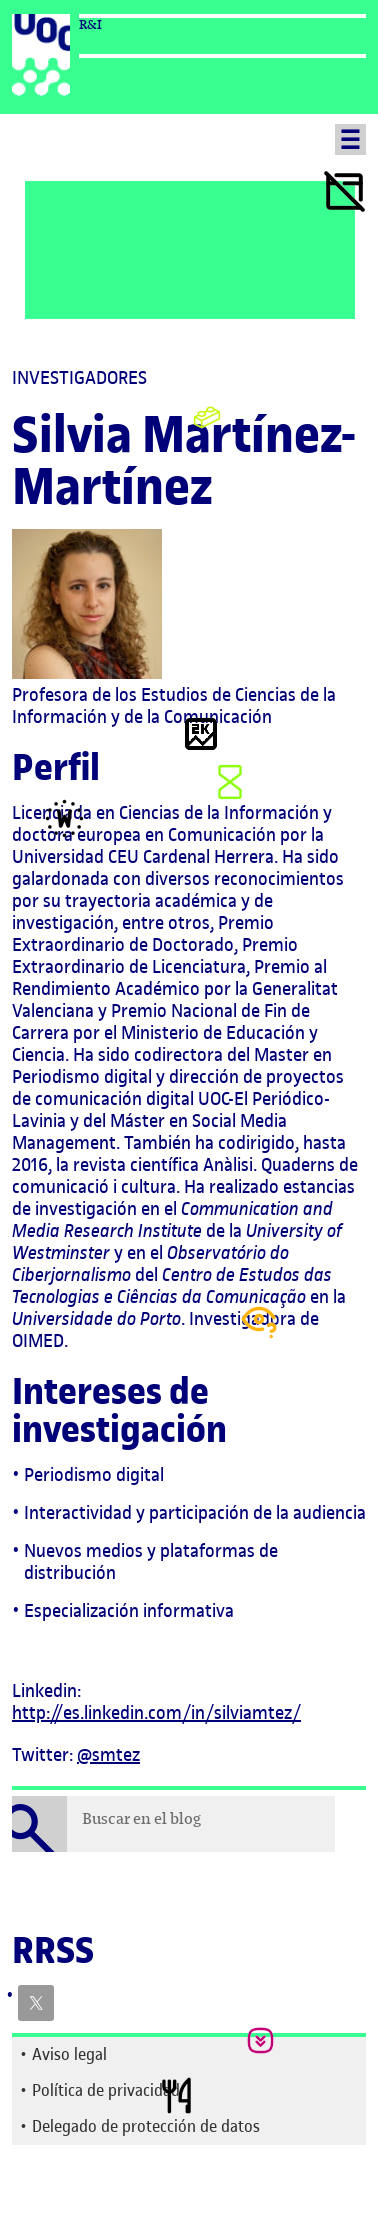 Image resolution: width=378 pixels, height=2233 pixels. I want to click on view 2K resolution video quality settings, so click(201, 734).